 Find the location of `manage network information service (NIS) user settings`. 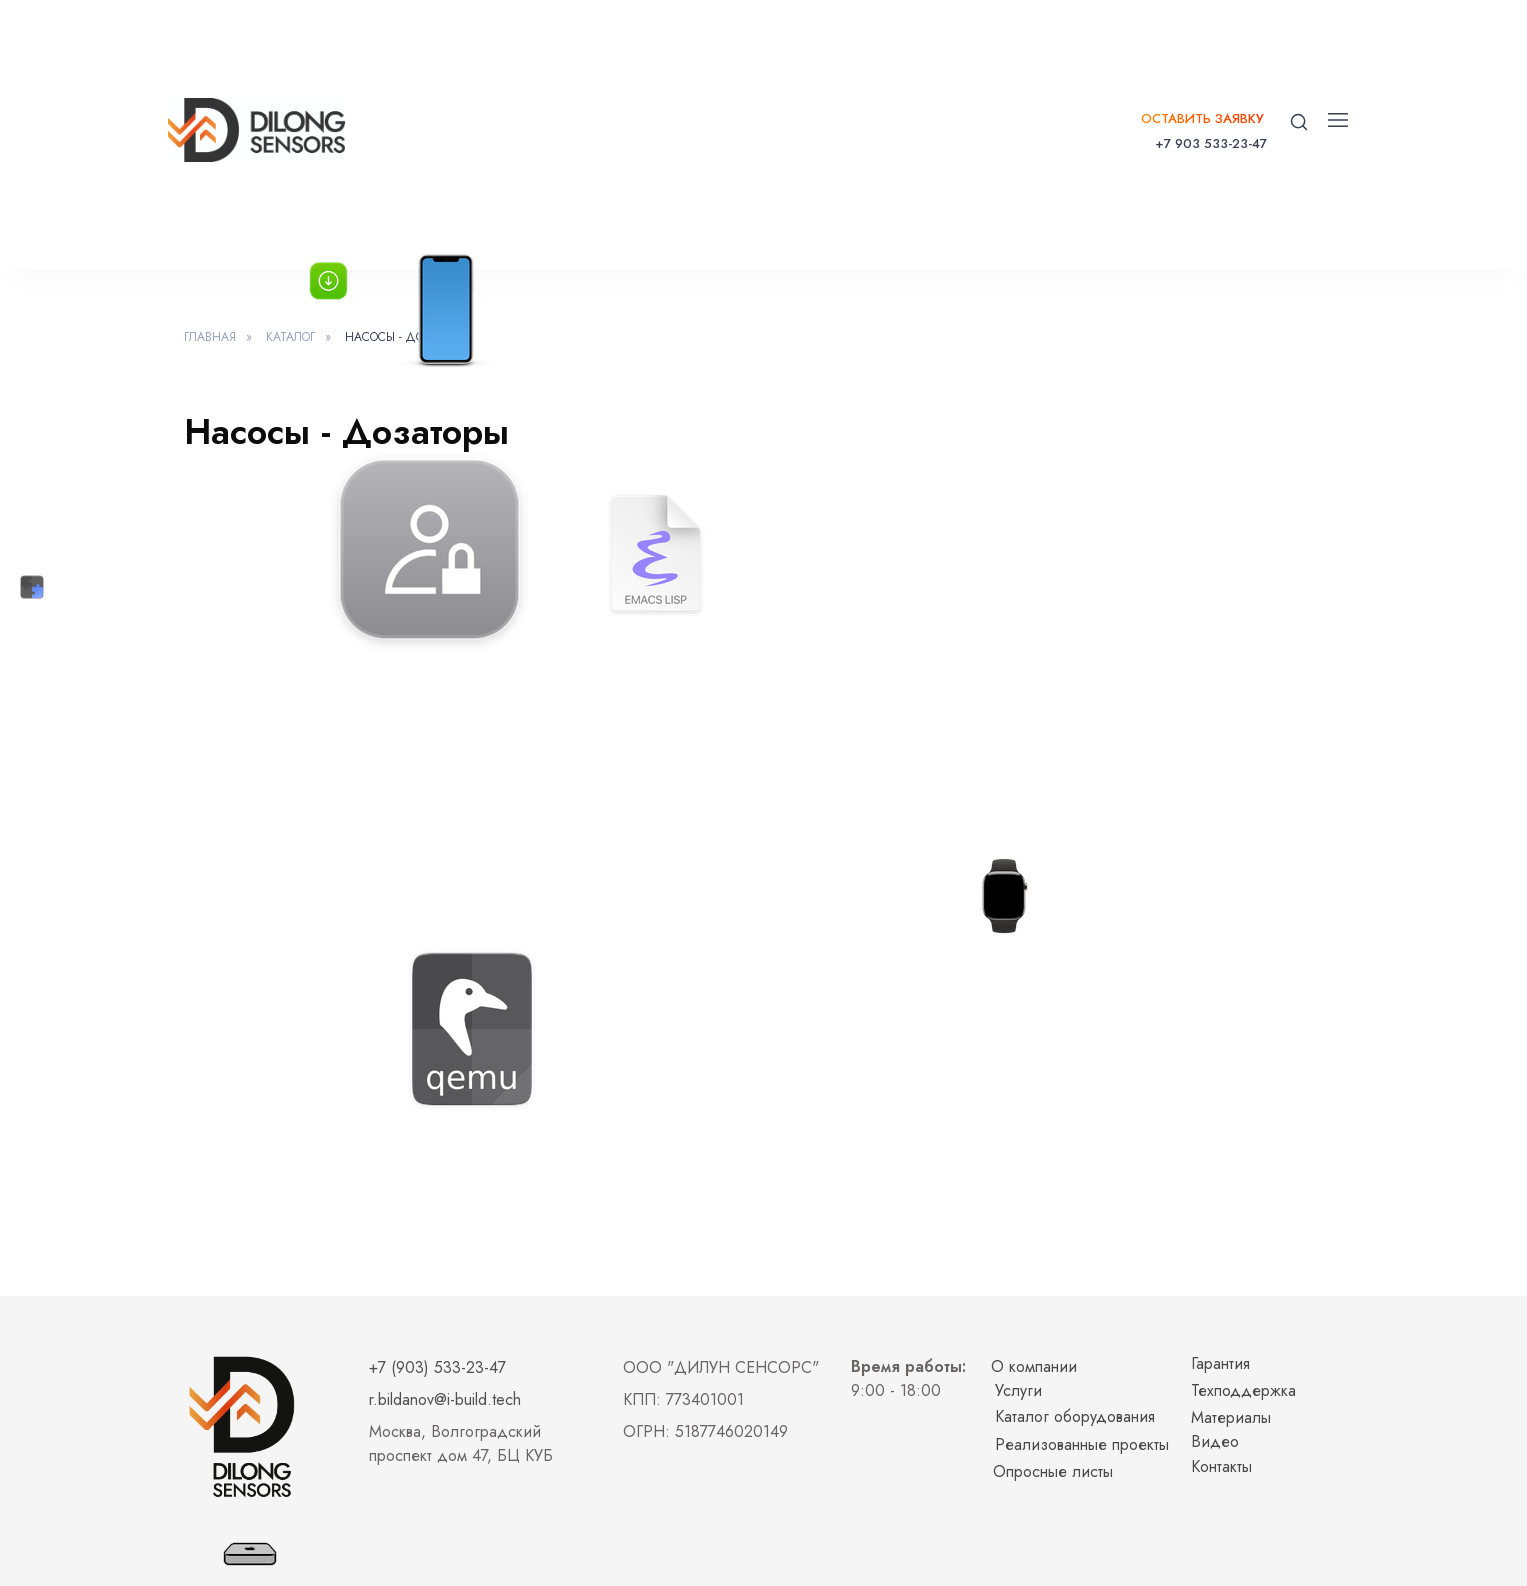

manage network information service (NIS) user settings is located at coordinates (429, 552).